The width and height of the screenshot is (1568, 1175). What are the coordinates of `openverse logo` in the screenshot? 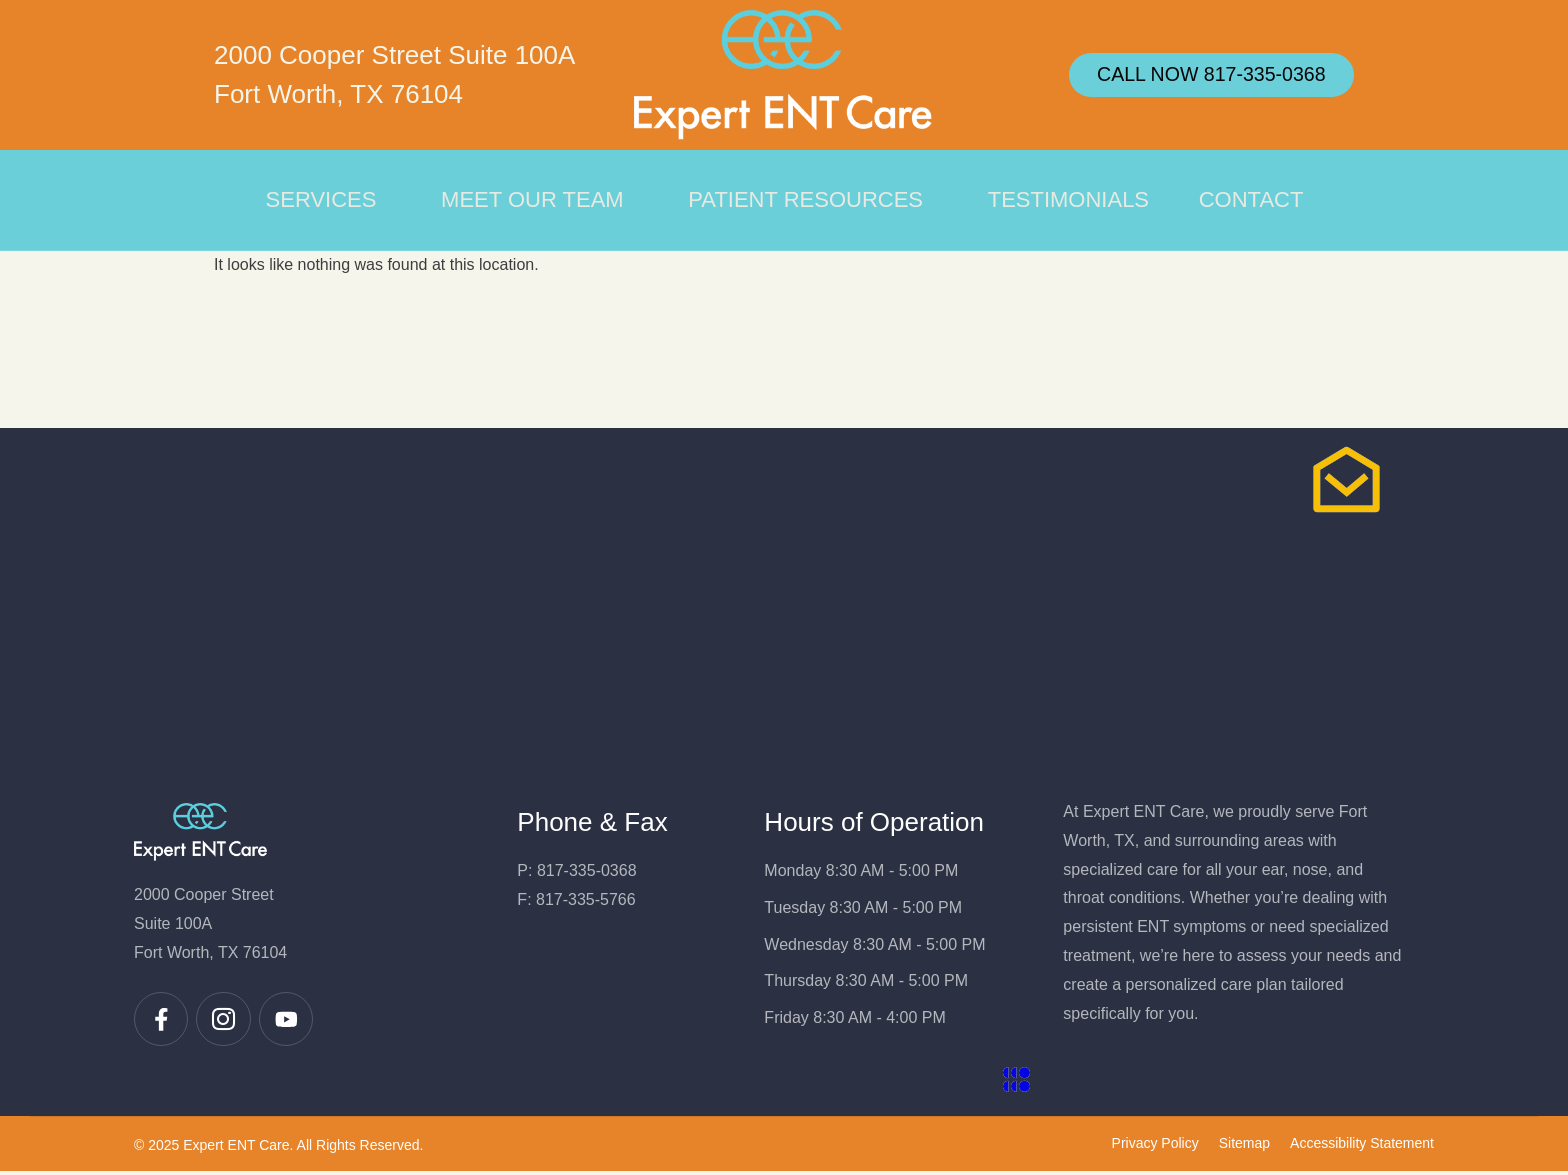 It's located at (1016, 1079).